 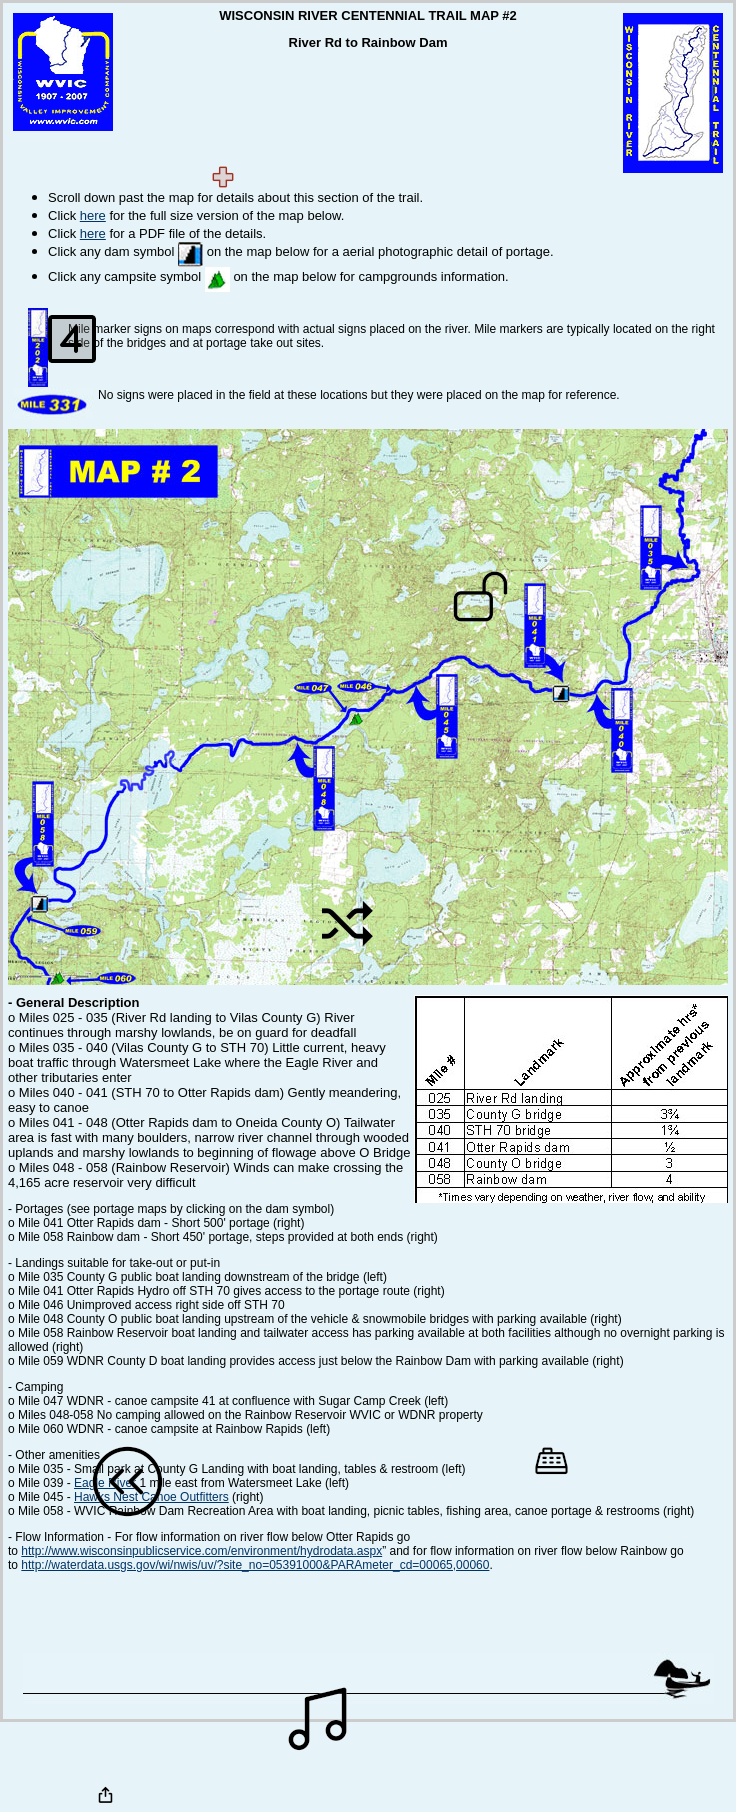 What do you see at coordinates (321, 1720) in the screenshot?
I see `access music or audio player` at bounding box center [321, 1720].